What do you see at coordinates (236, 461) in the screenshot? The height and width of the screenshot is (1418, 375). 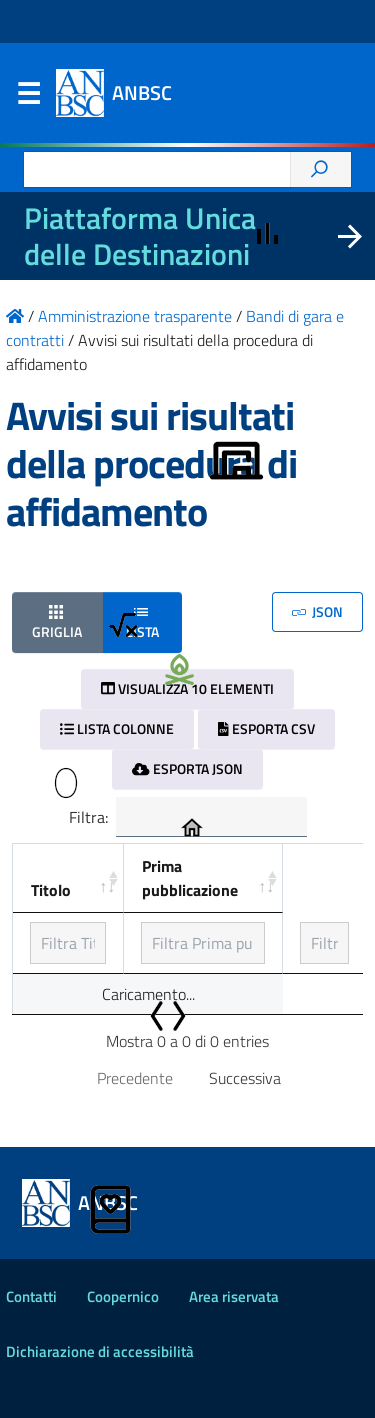 I see `open whiteboard or presentation mode` at bounding box center [236, 461].